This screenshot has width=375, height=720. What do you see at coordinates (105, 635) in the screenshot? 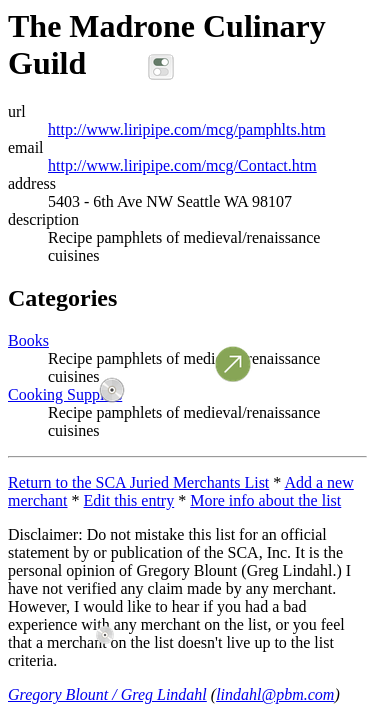
I see `indicates a recordable CD-R disc` at bounding box center [105, 635].